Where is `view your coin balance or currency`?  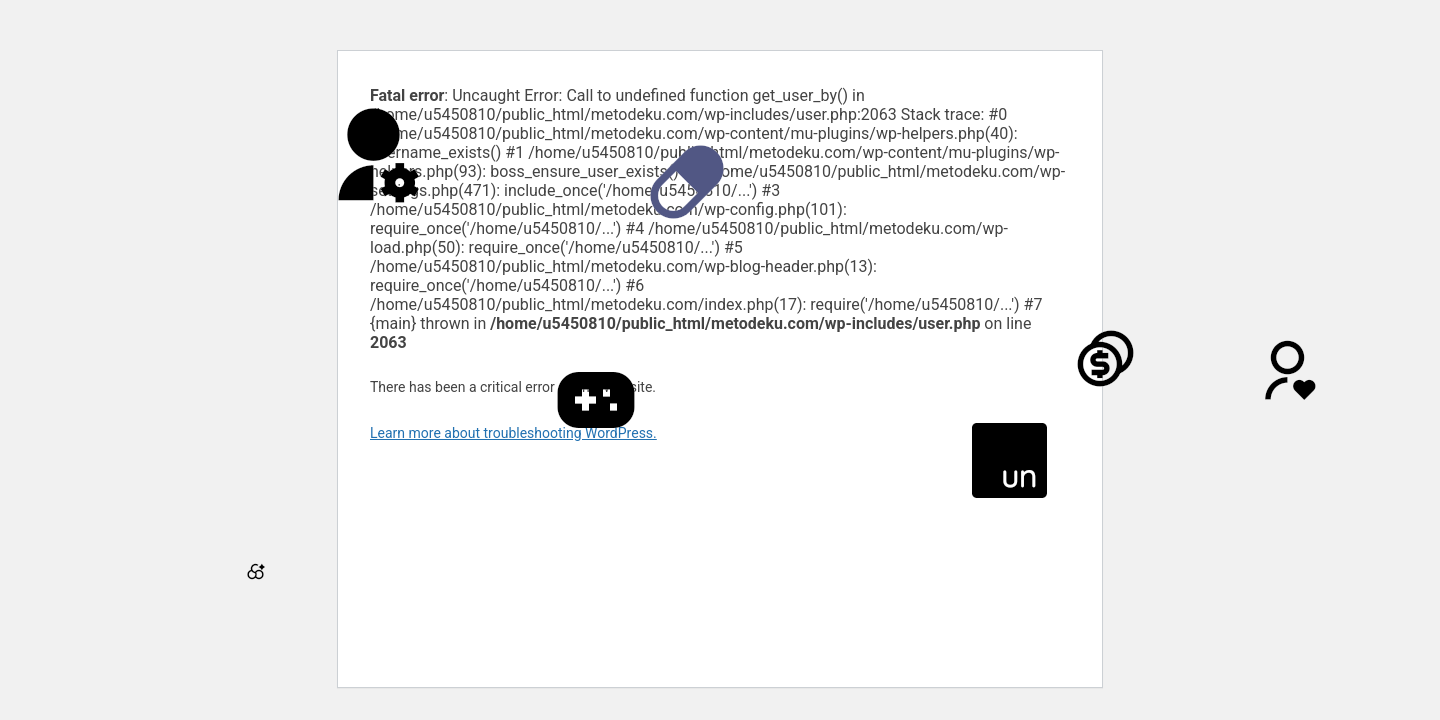 view your coin balance or currency is located at coordinates (1105, 358).